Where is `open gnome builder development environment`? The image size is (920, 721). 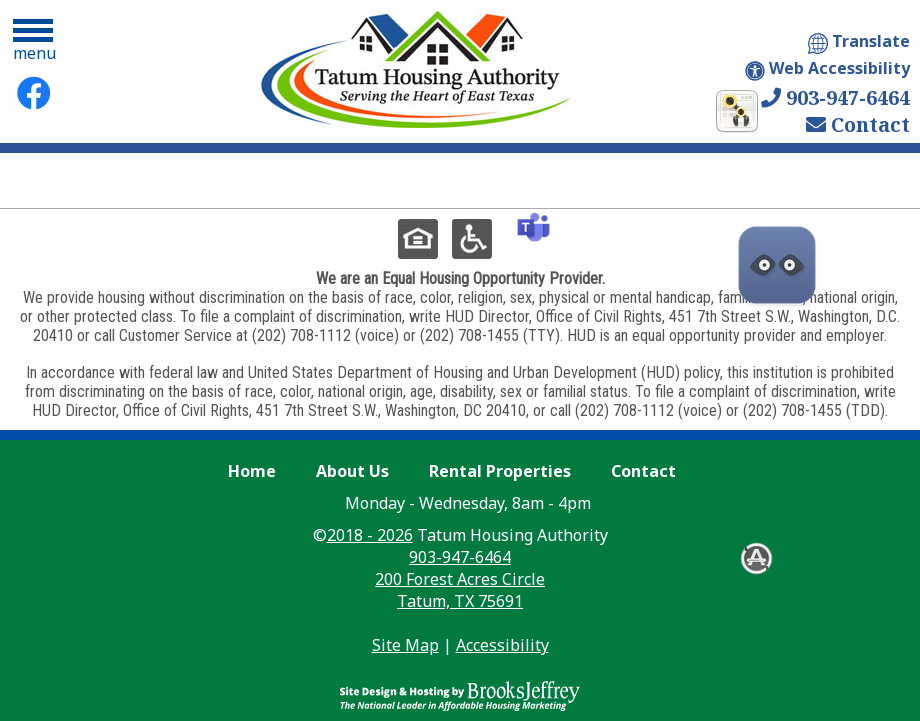
open gnome builder development environment is located at coordinates (737, 111).